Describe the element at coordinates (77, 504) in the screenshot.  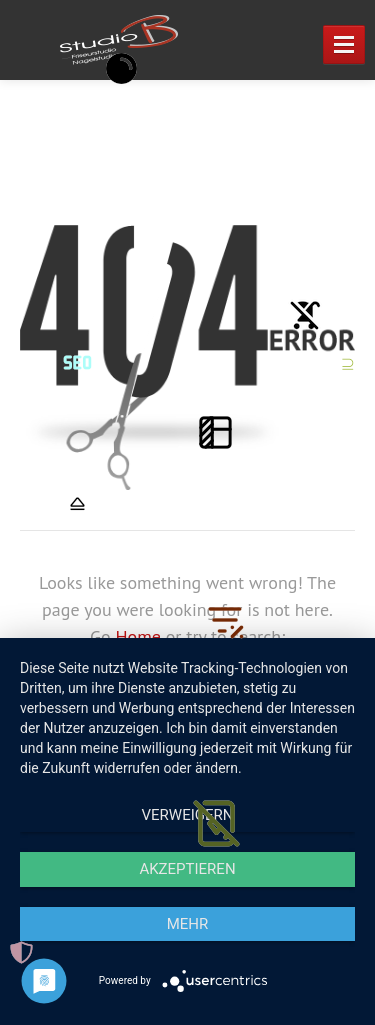
I see `eject media or disc` at that location.